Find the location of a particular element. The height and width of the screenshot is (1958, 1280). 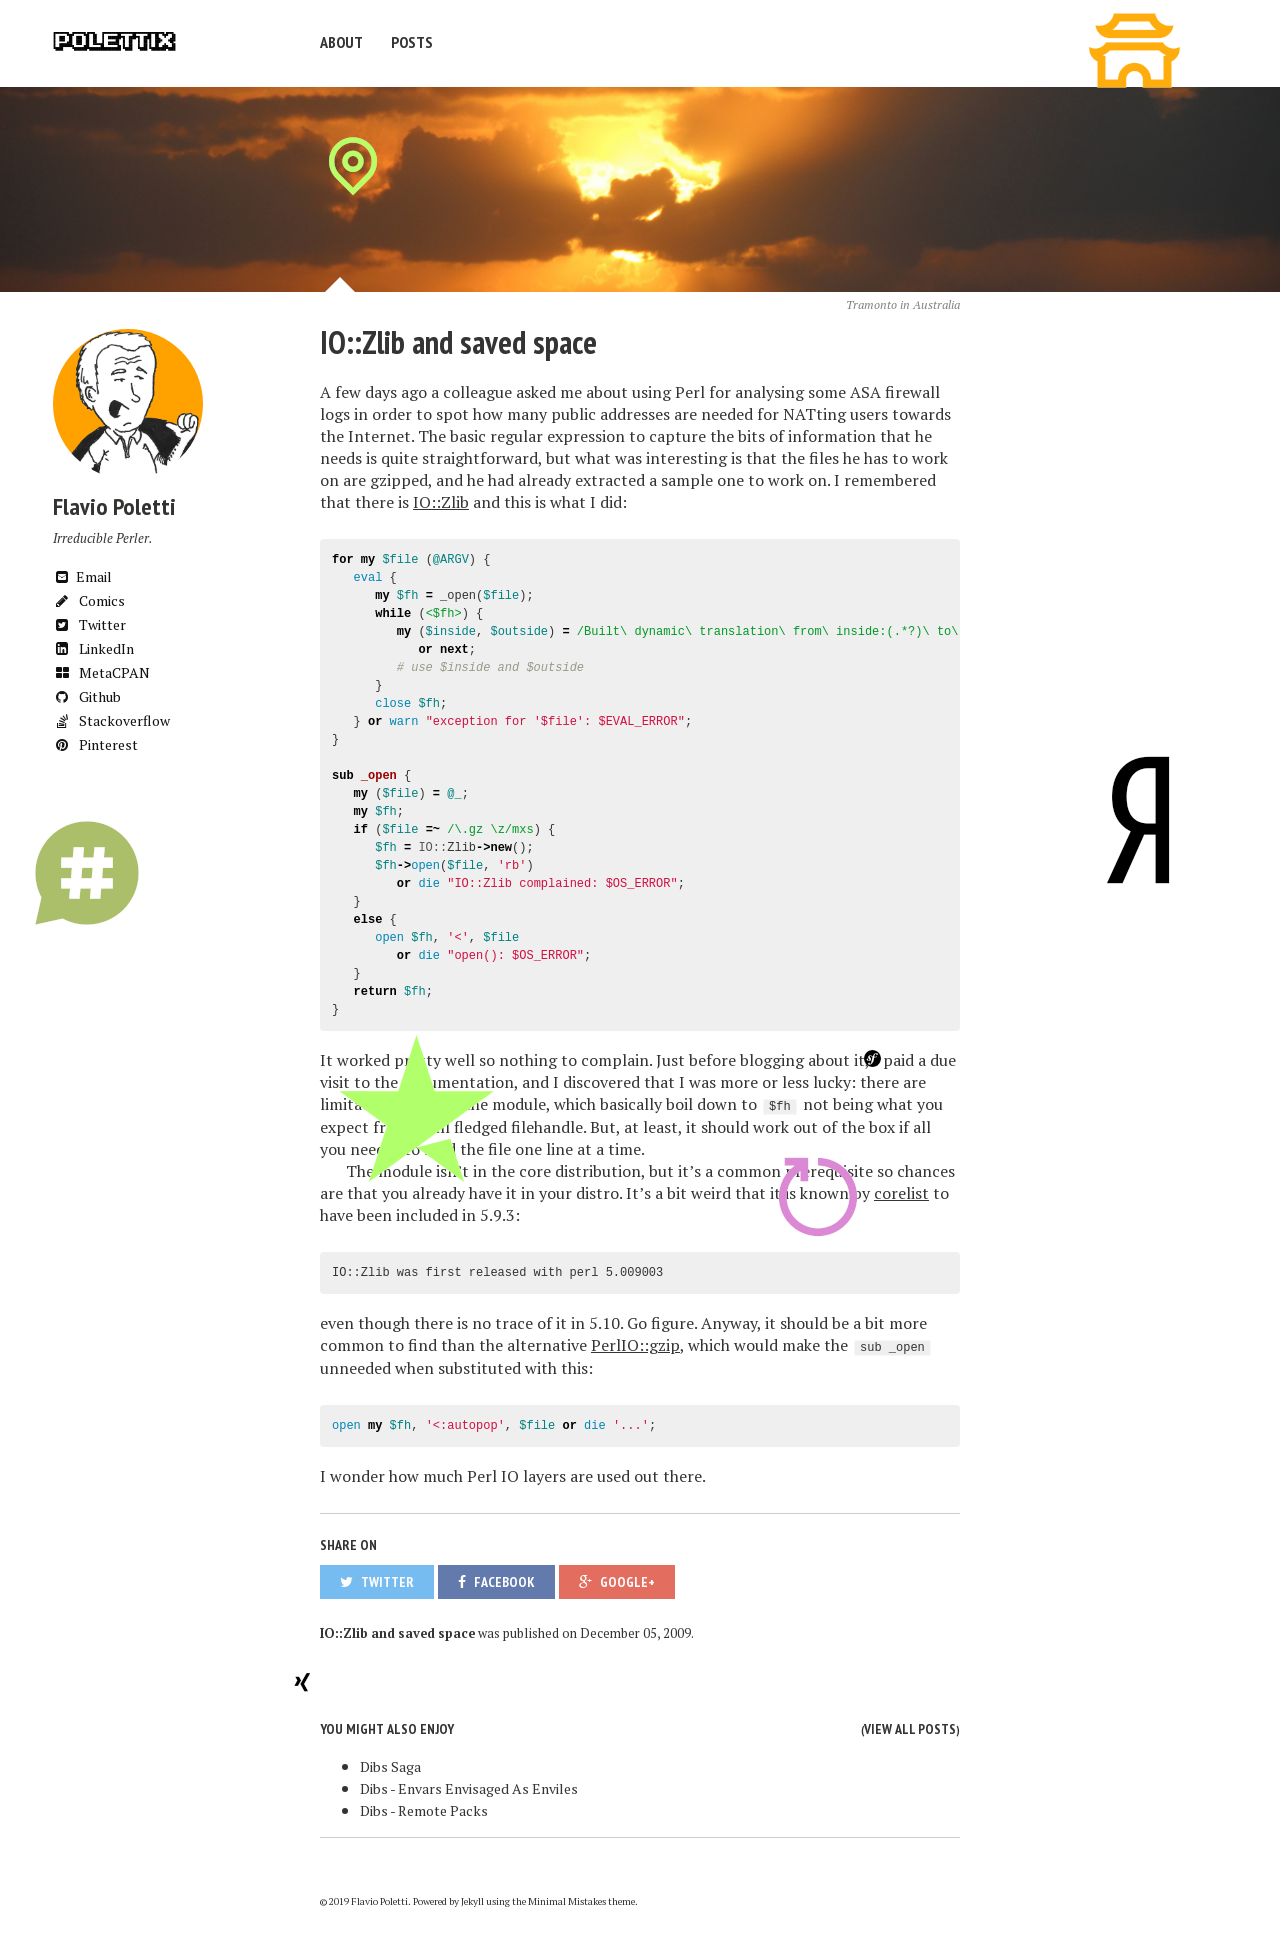

reset or restore to default settings is located at coordinates (818, 1197).